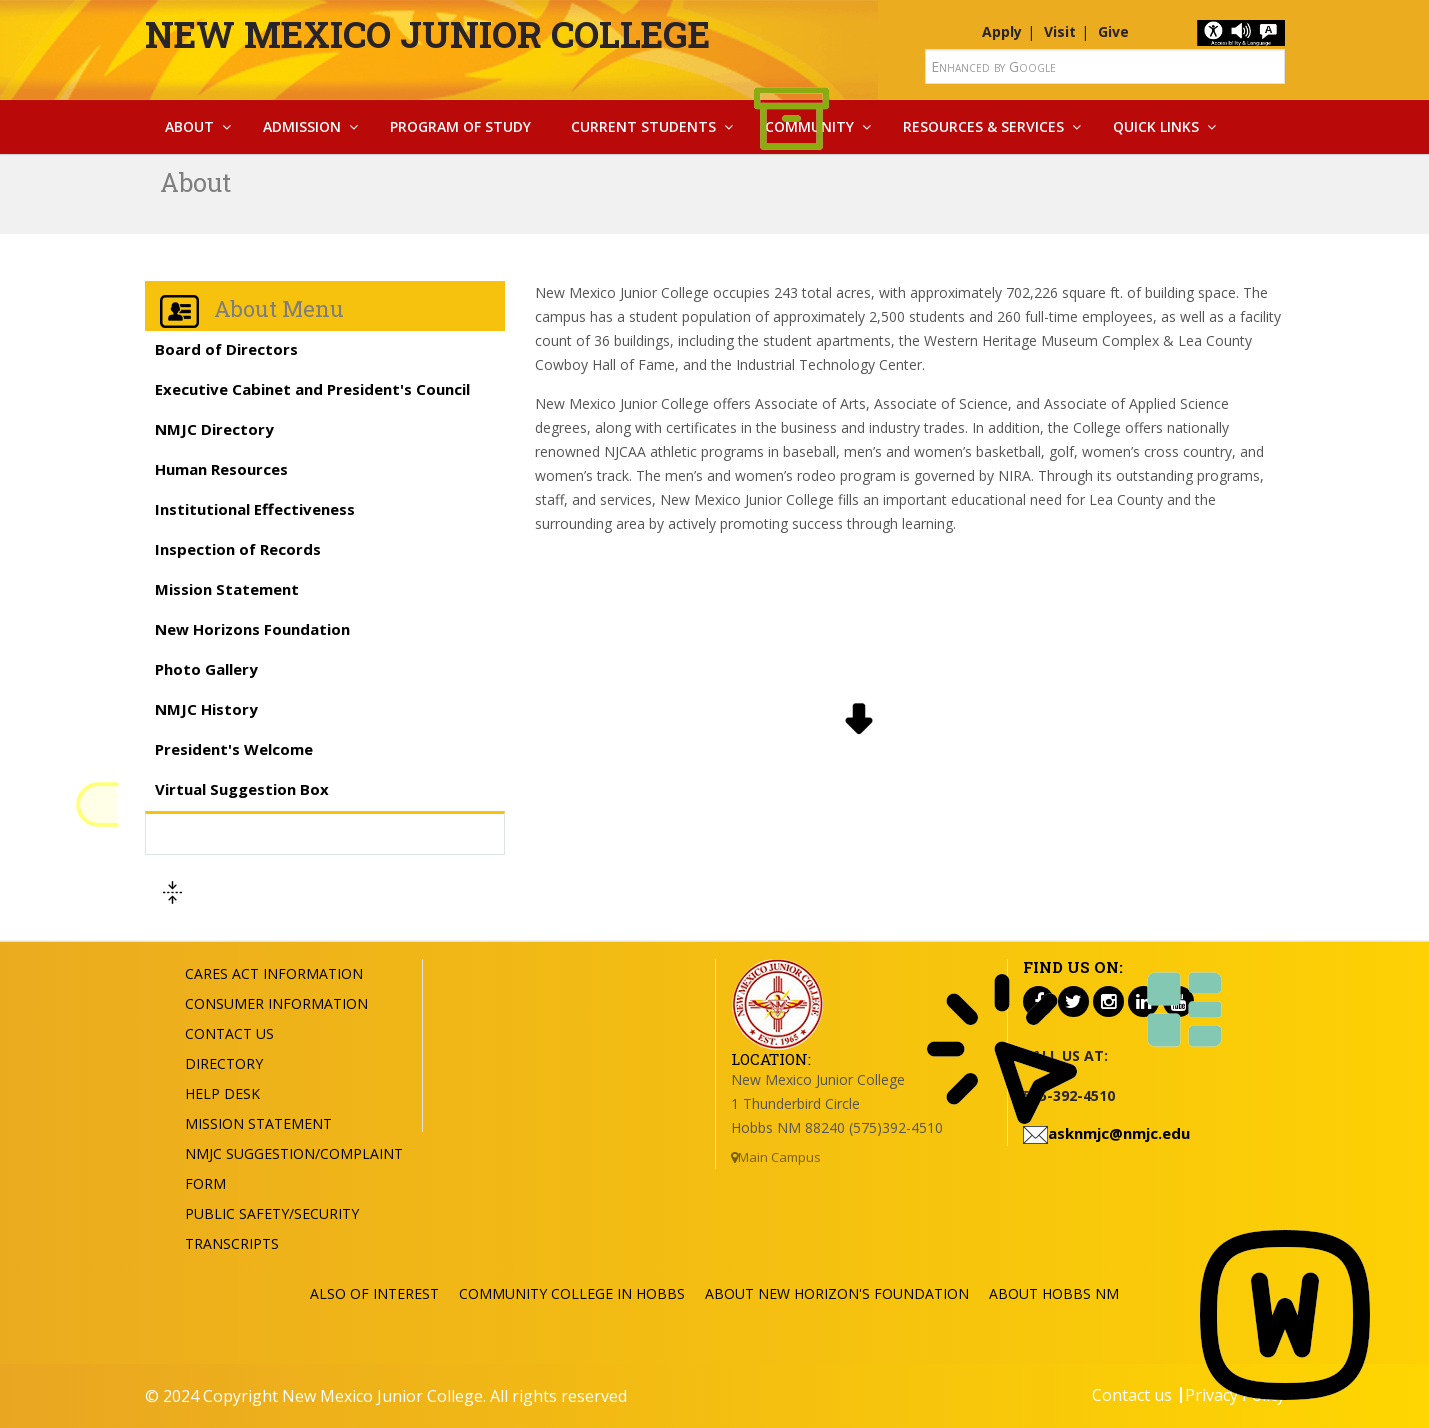 The height and width of the screenshot is (1428, 1429). I want to click on download a file or content, so click(859, 719).